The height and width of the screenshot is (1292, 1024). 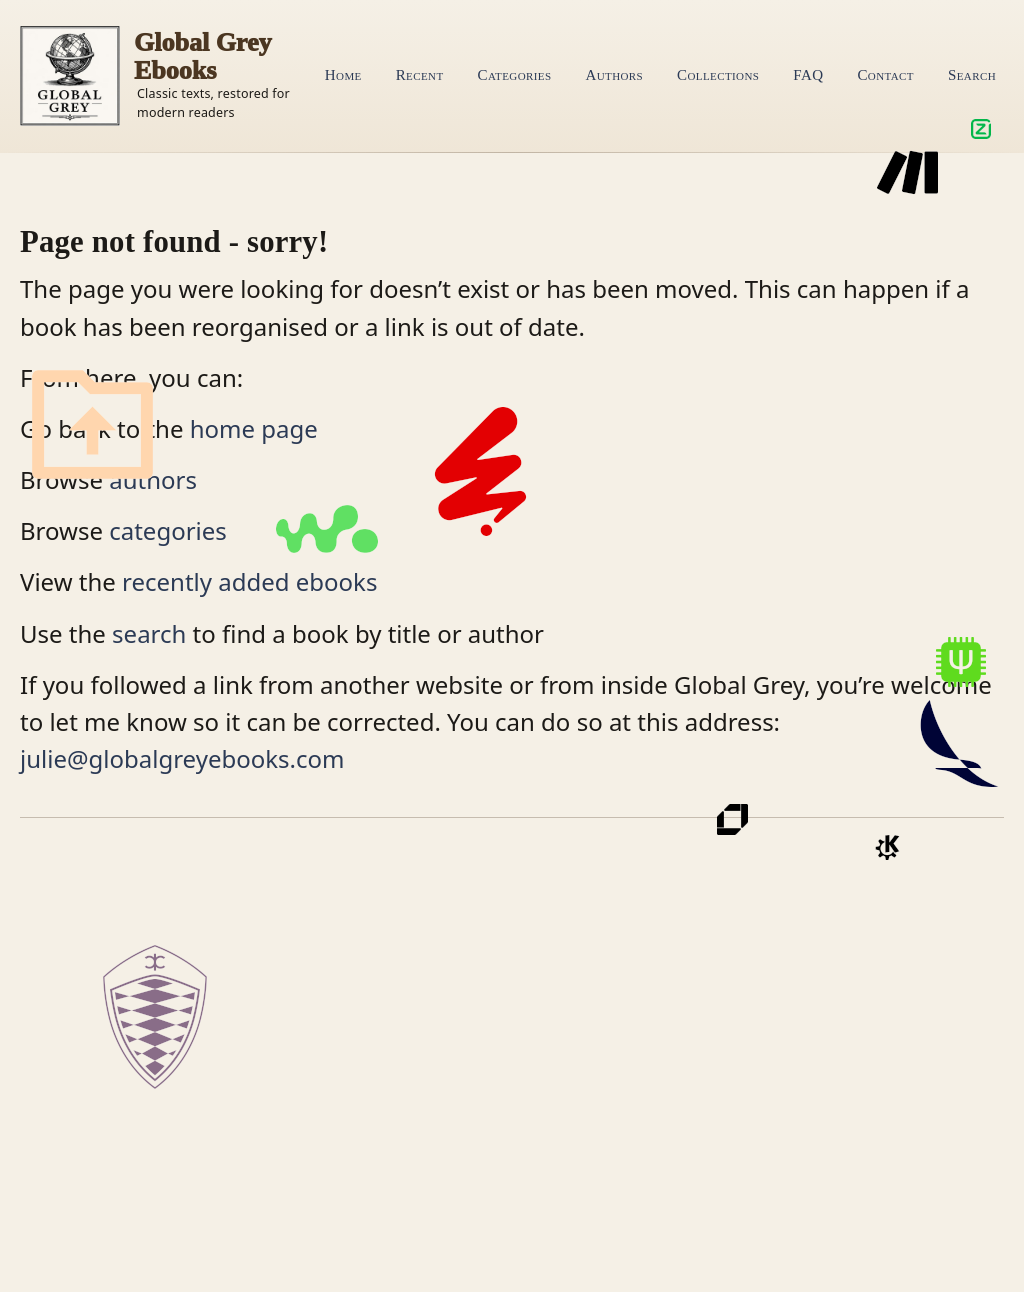 What do you see at coordinates (327, 529) in the screenshot?
I see `Sony Walkman brand logo` at bounding box center [327, 529].